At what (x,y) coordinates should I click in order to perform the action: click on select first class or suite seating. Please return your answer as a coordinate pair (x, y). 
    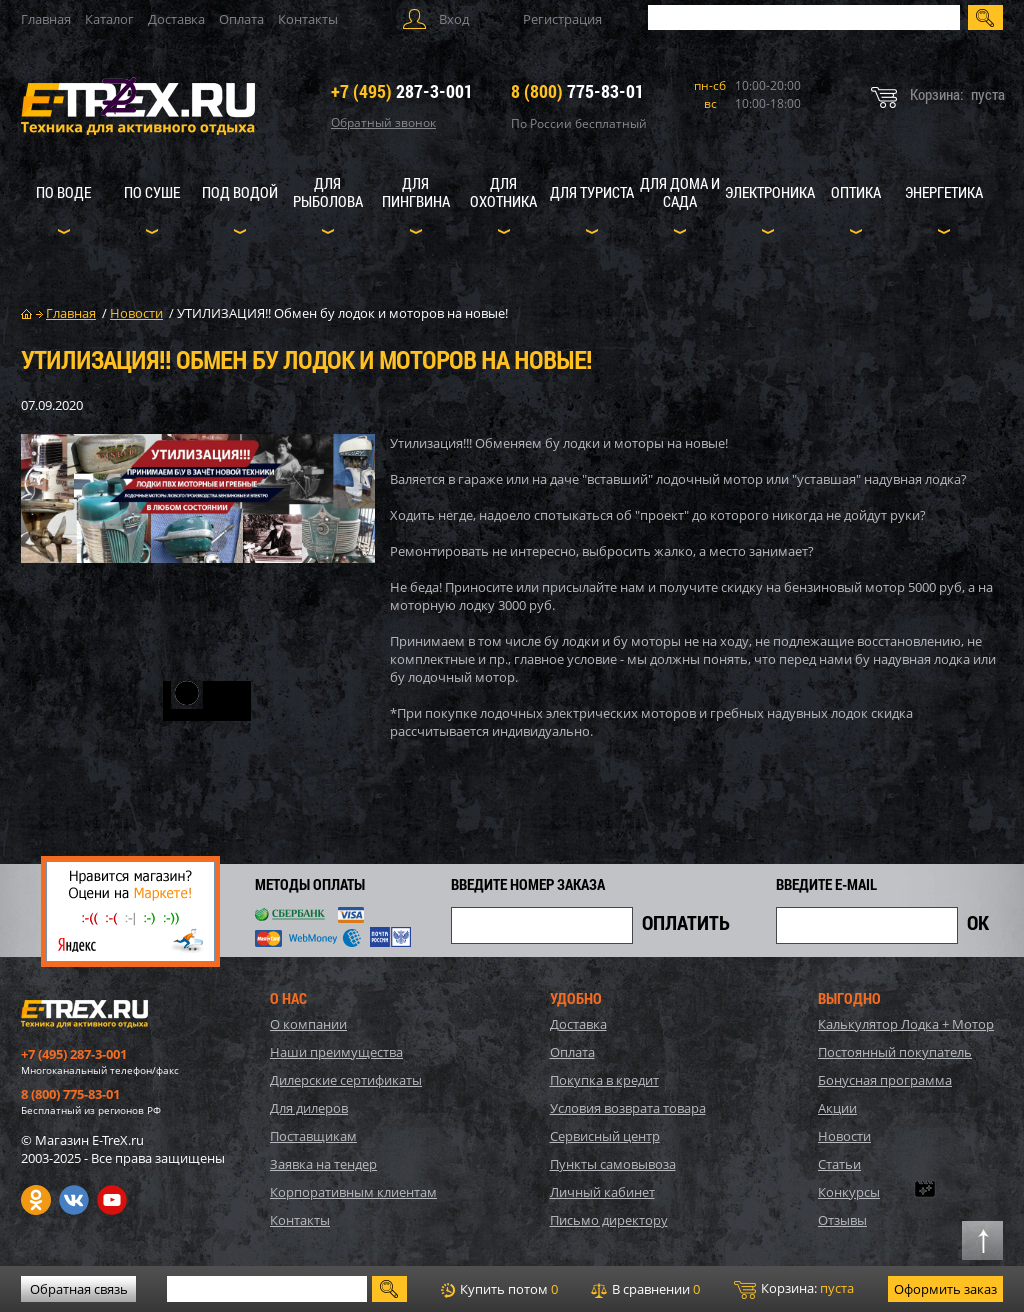
    Looking at the image, I should click on (207, 701).